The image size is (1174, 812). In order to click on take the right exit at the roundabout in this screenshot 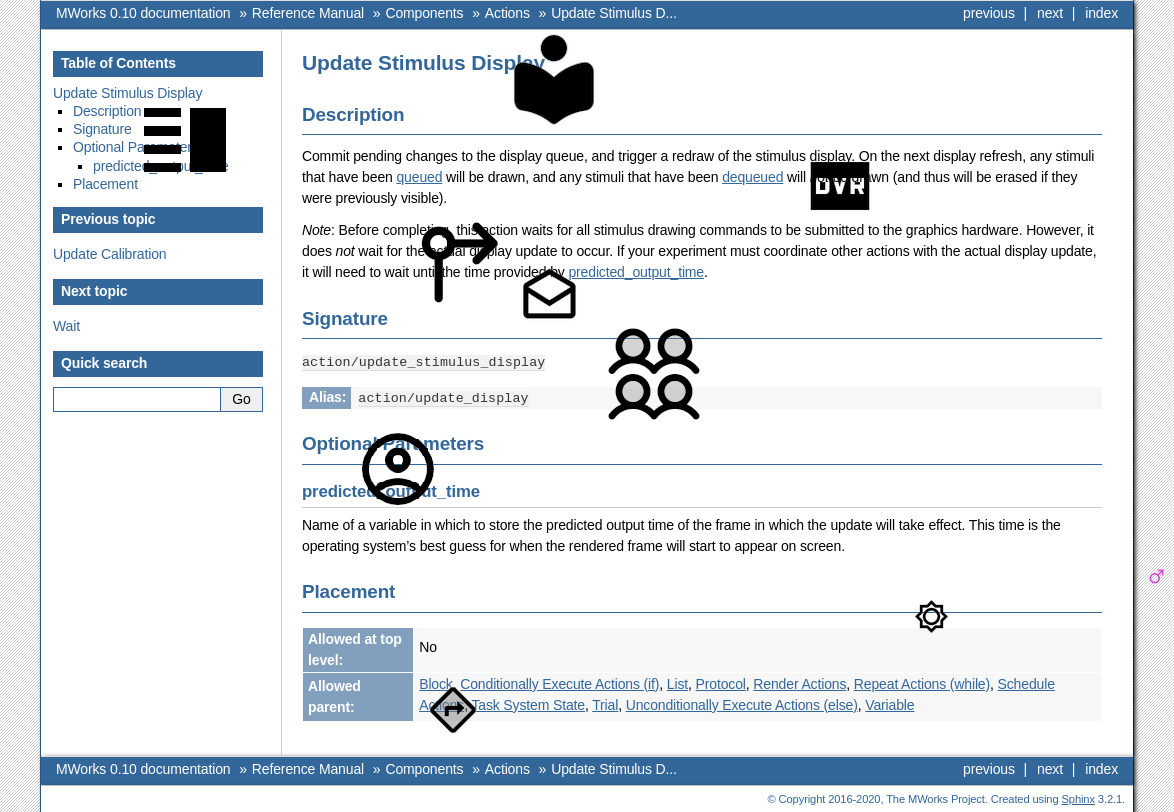, I will do `click(455, 264)`.